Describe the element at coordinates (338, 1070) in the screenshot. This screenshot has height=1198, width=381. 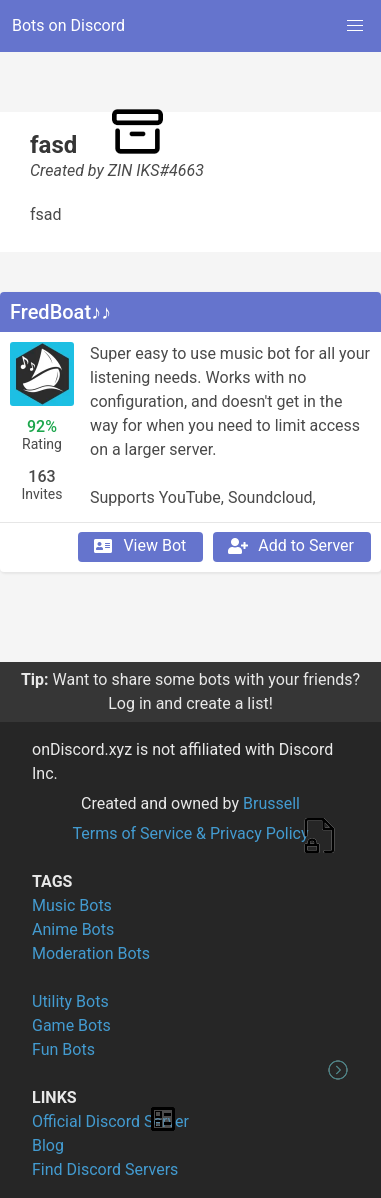
I see `go to next item or page` at that location.